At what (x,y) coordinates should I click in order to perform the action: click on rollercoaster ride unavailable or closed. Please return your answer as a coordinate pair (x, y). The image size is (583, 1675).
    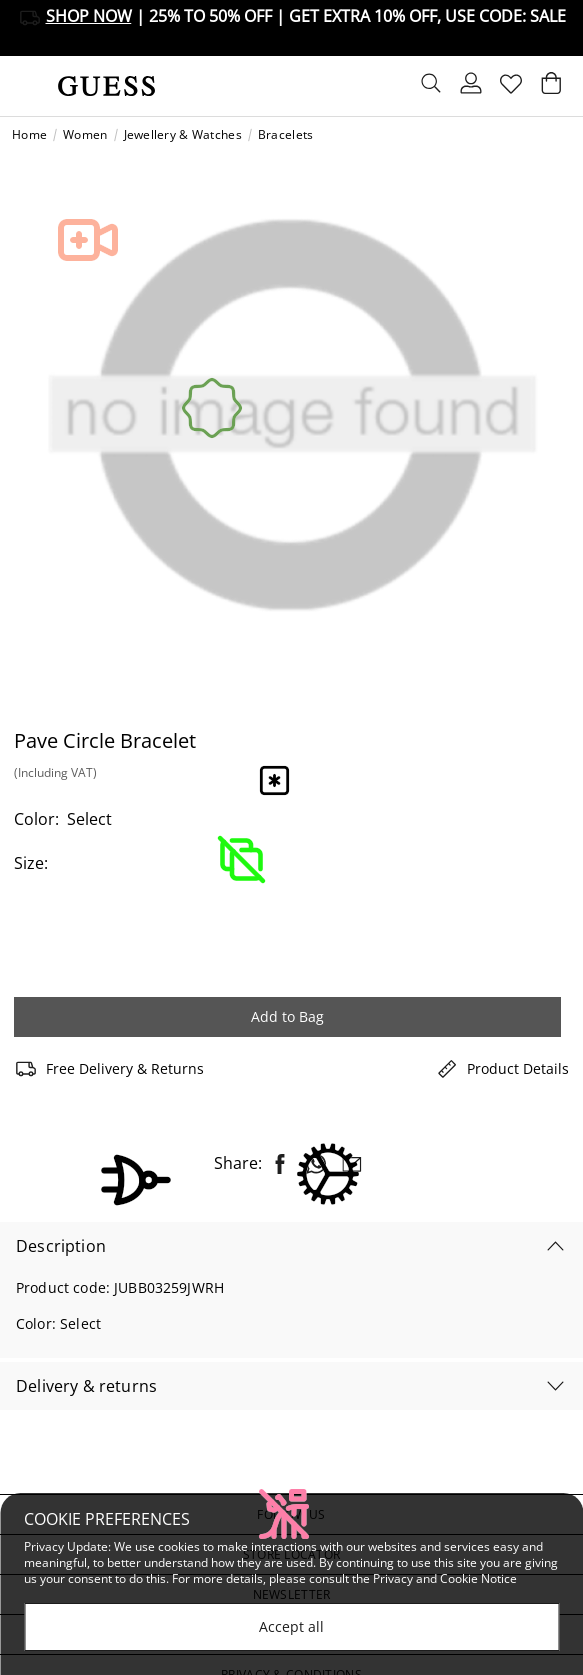
    Looking at the image, I should click on (284, 1514).